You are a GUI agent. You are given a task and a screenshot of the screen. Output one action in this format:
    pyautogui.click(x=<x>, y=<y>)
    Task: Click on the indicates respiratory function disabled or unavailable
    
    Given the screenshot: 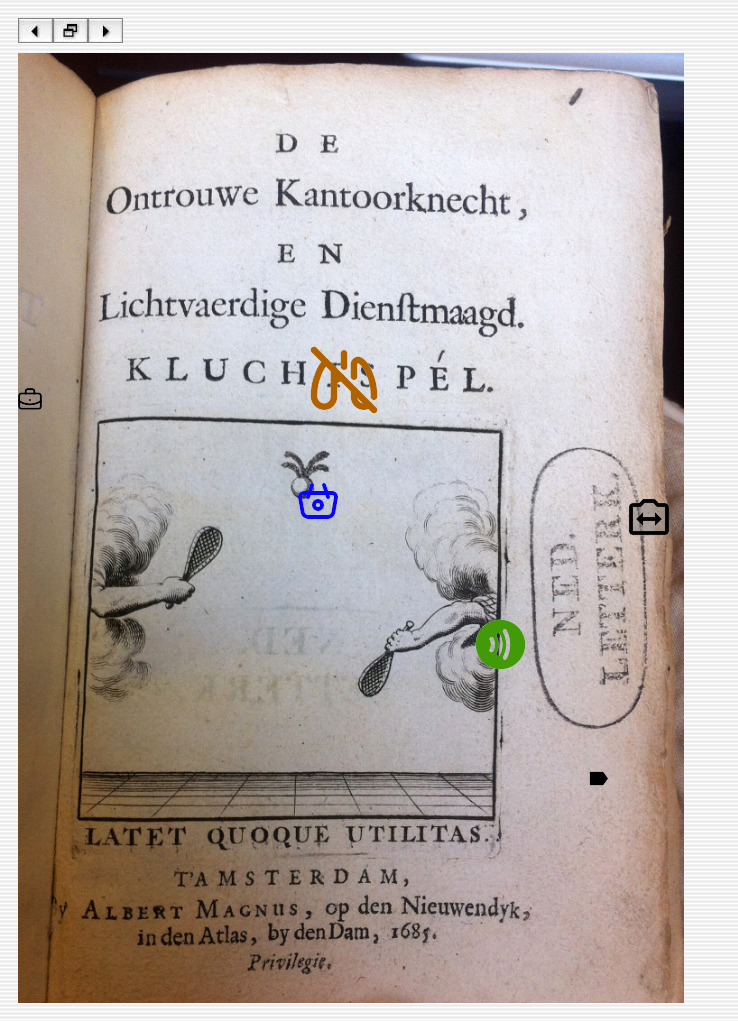 What is the action you would take?
    pyautogui.click(x=344, y=380)
    